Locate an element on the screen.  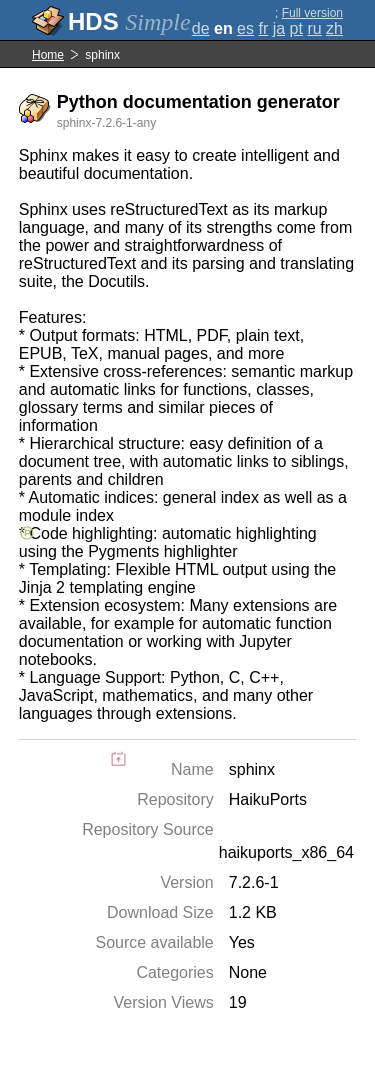
visit Product Hunt website is located at coordinates (27, 533).